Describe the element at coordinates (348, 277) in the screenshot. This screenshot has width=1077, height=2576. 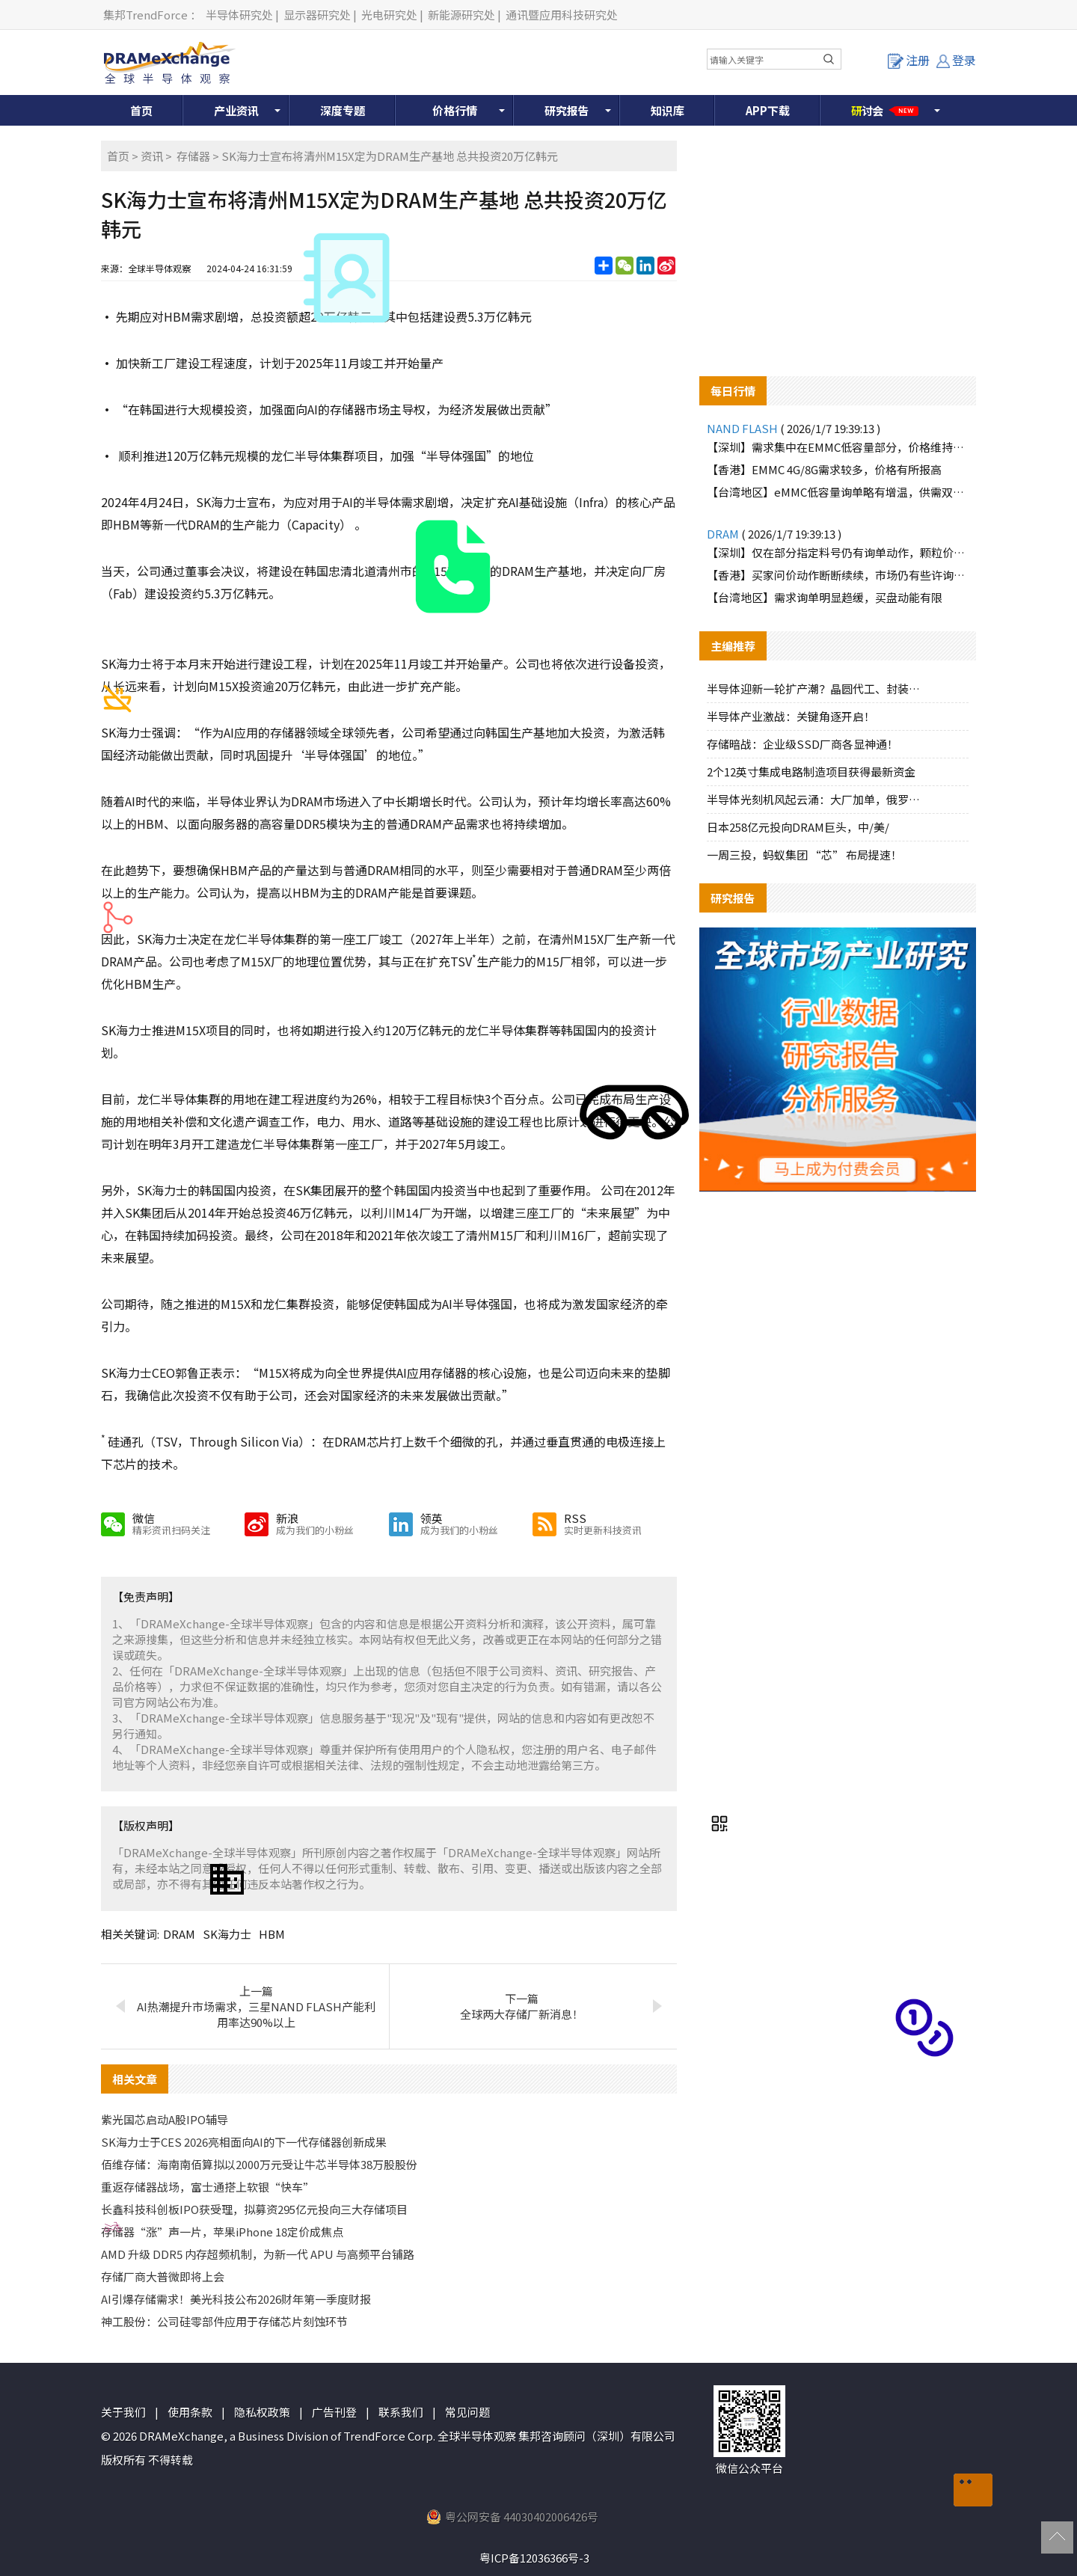
I see `open your contacts list` at that location.